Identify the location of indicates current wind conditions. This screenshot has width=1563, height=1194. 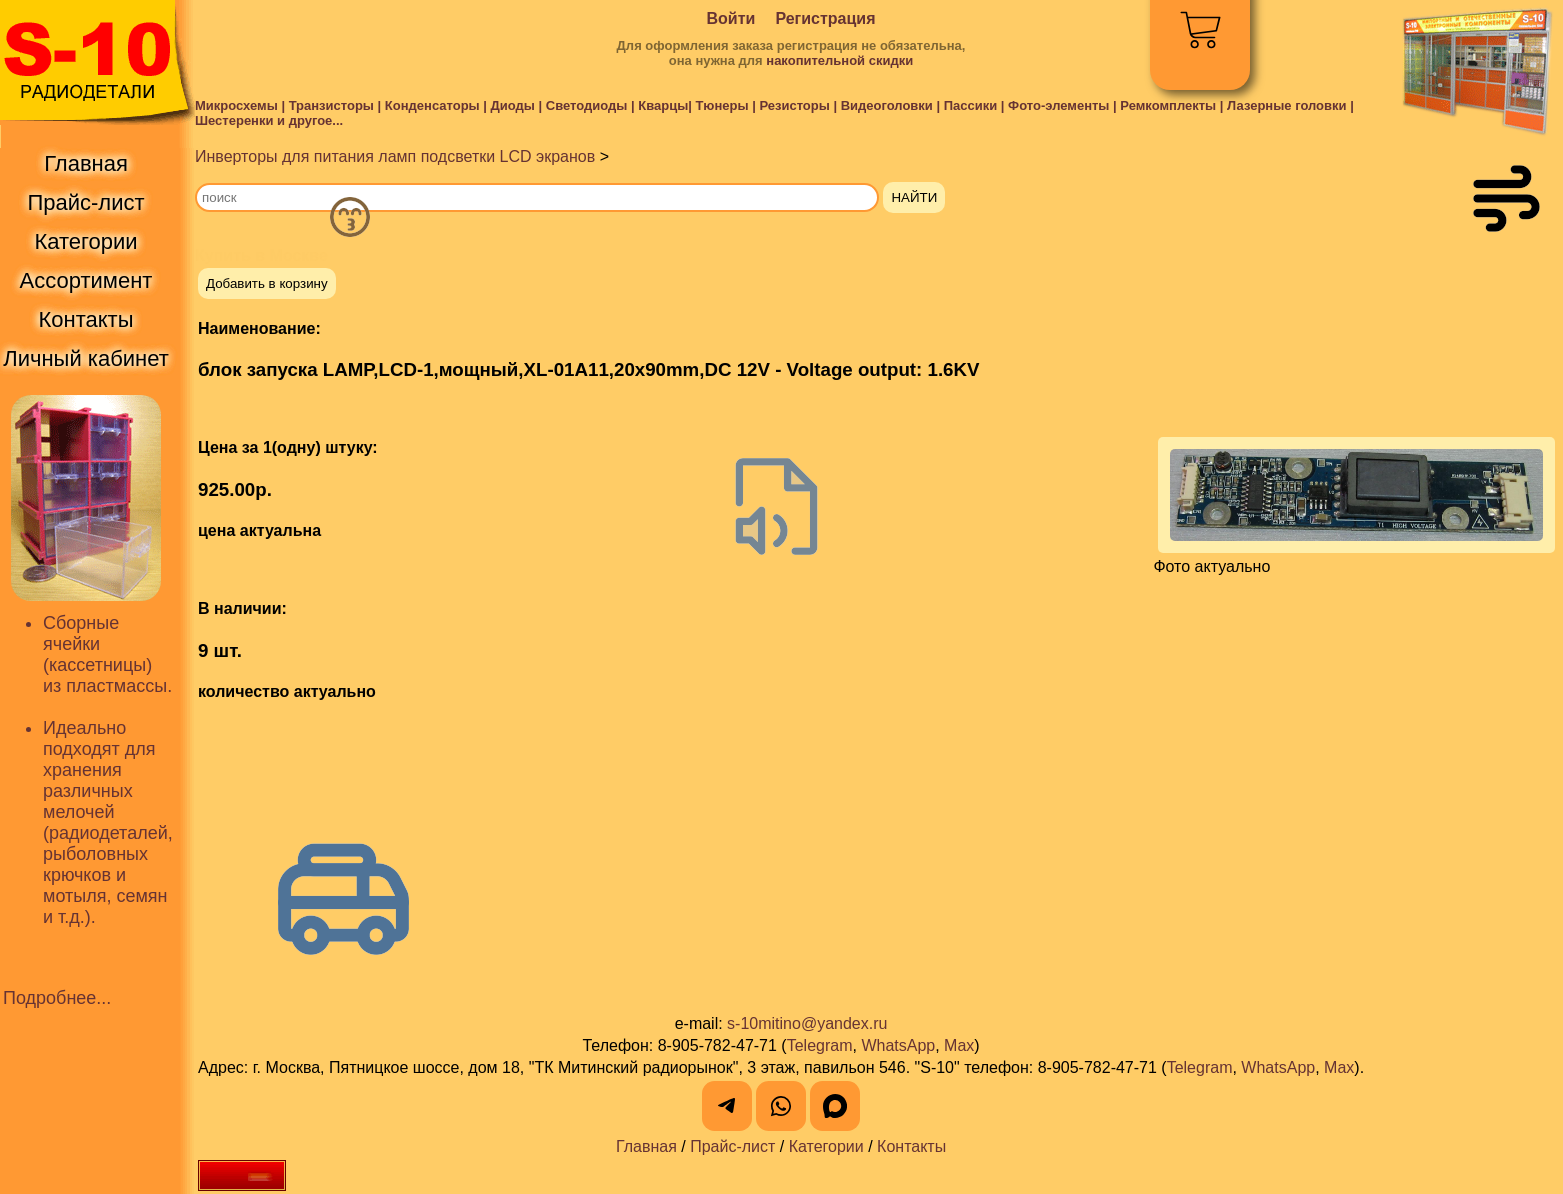
(1506, 198).